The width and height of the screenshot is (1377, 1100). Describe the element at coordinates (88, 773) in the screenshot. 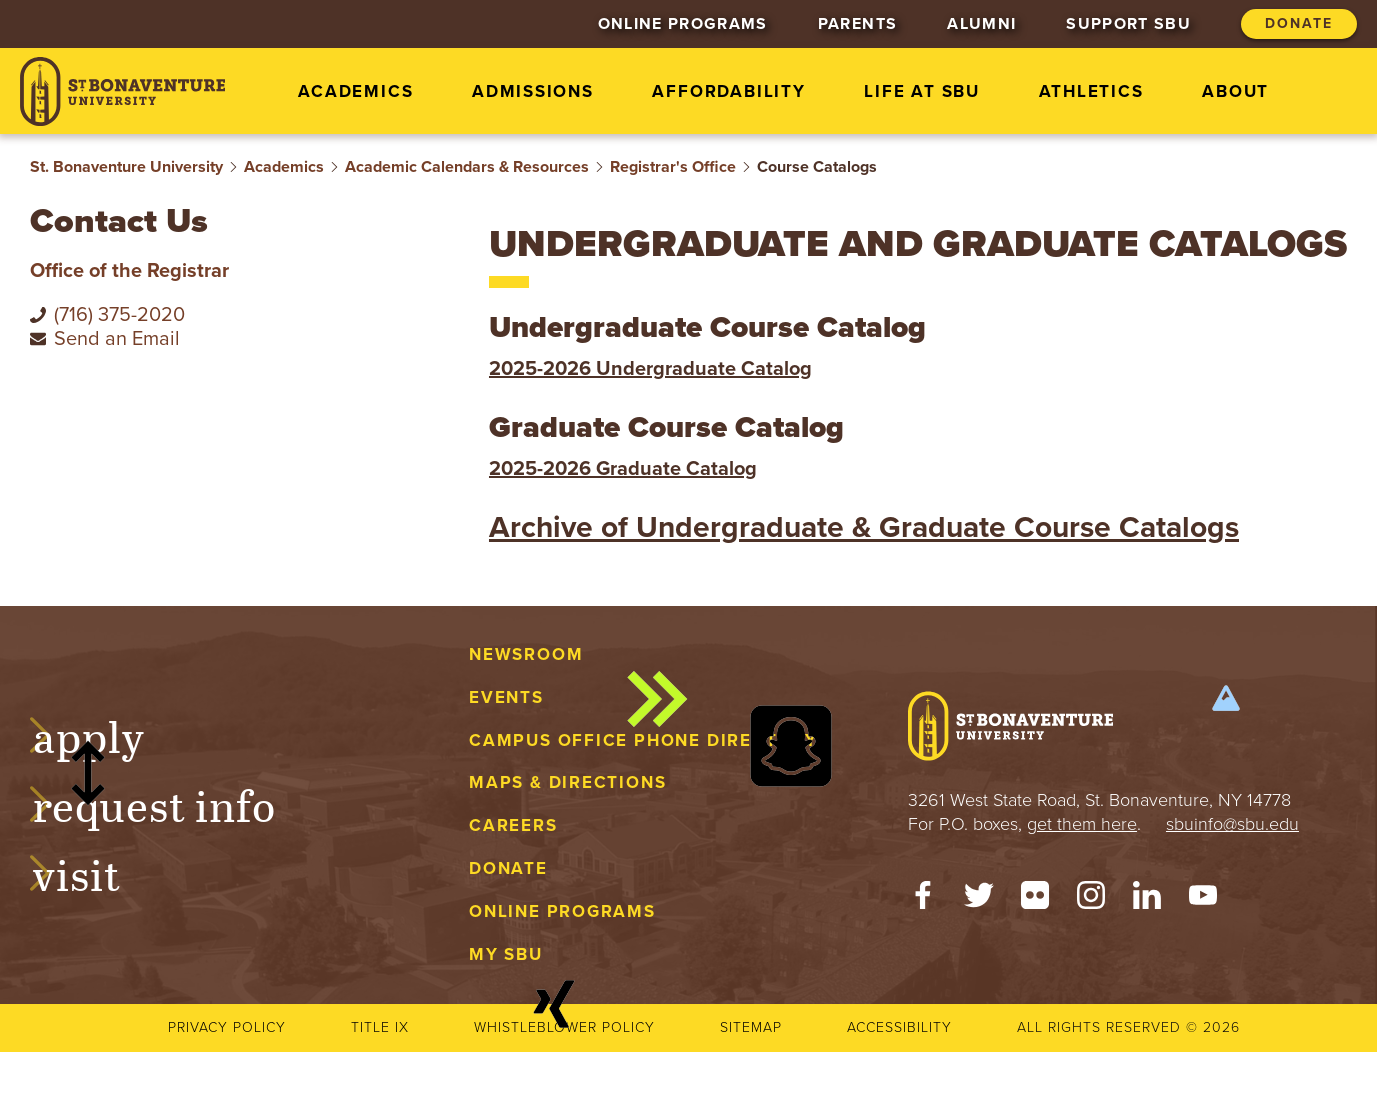

I see `expand content vertically` at that location.